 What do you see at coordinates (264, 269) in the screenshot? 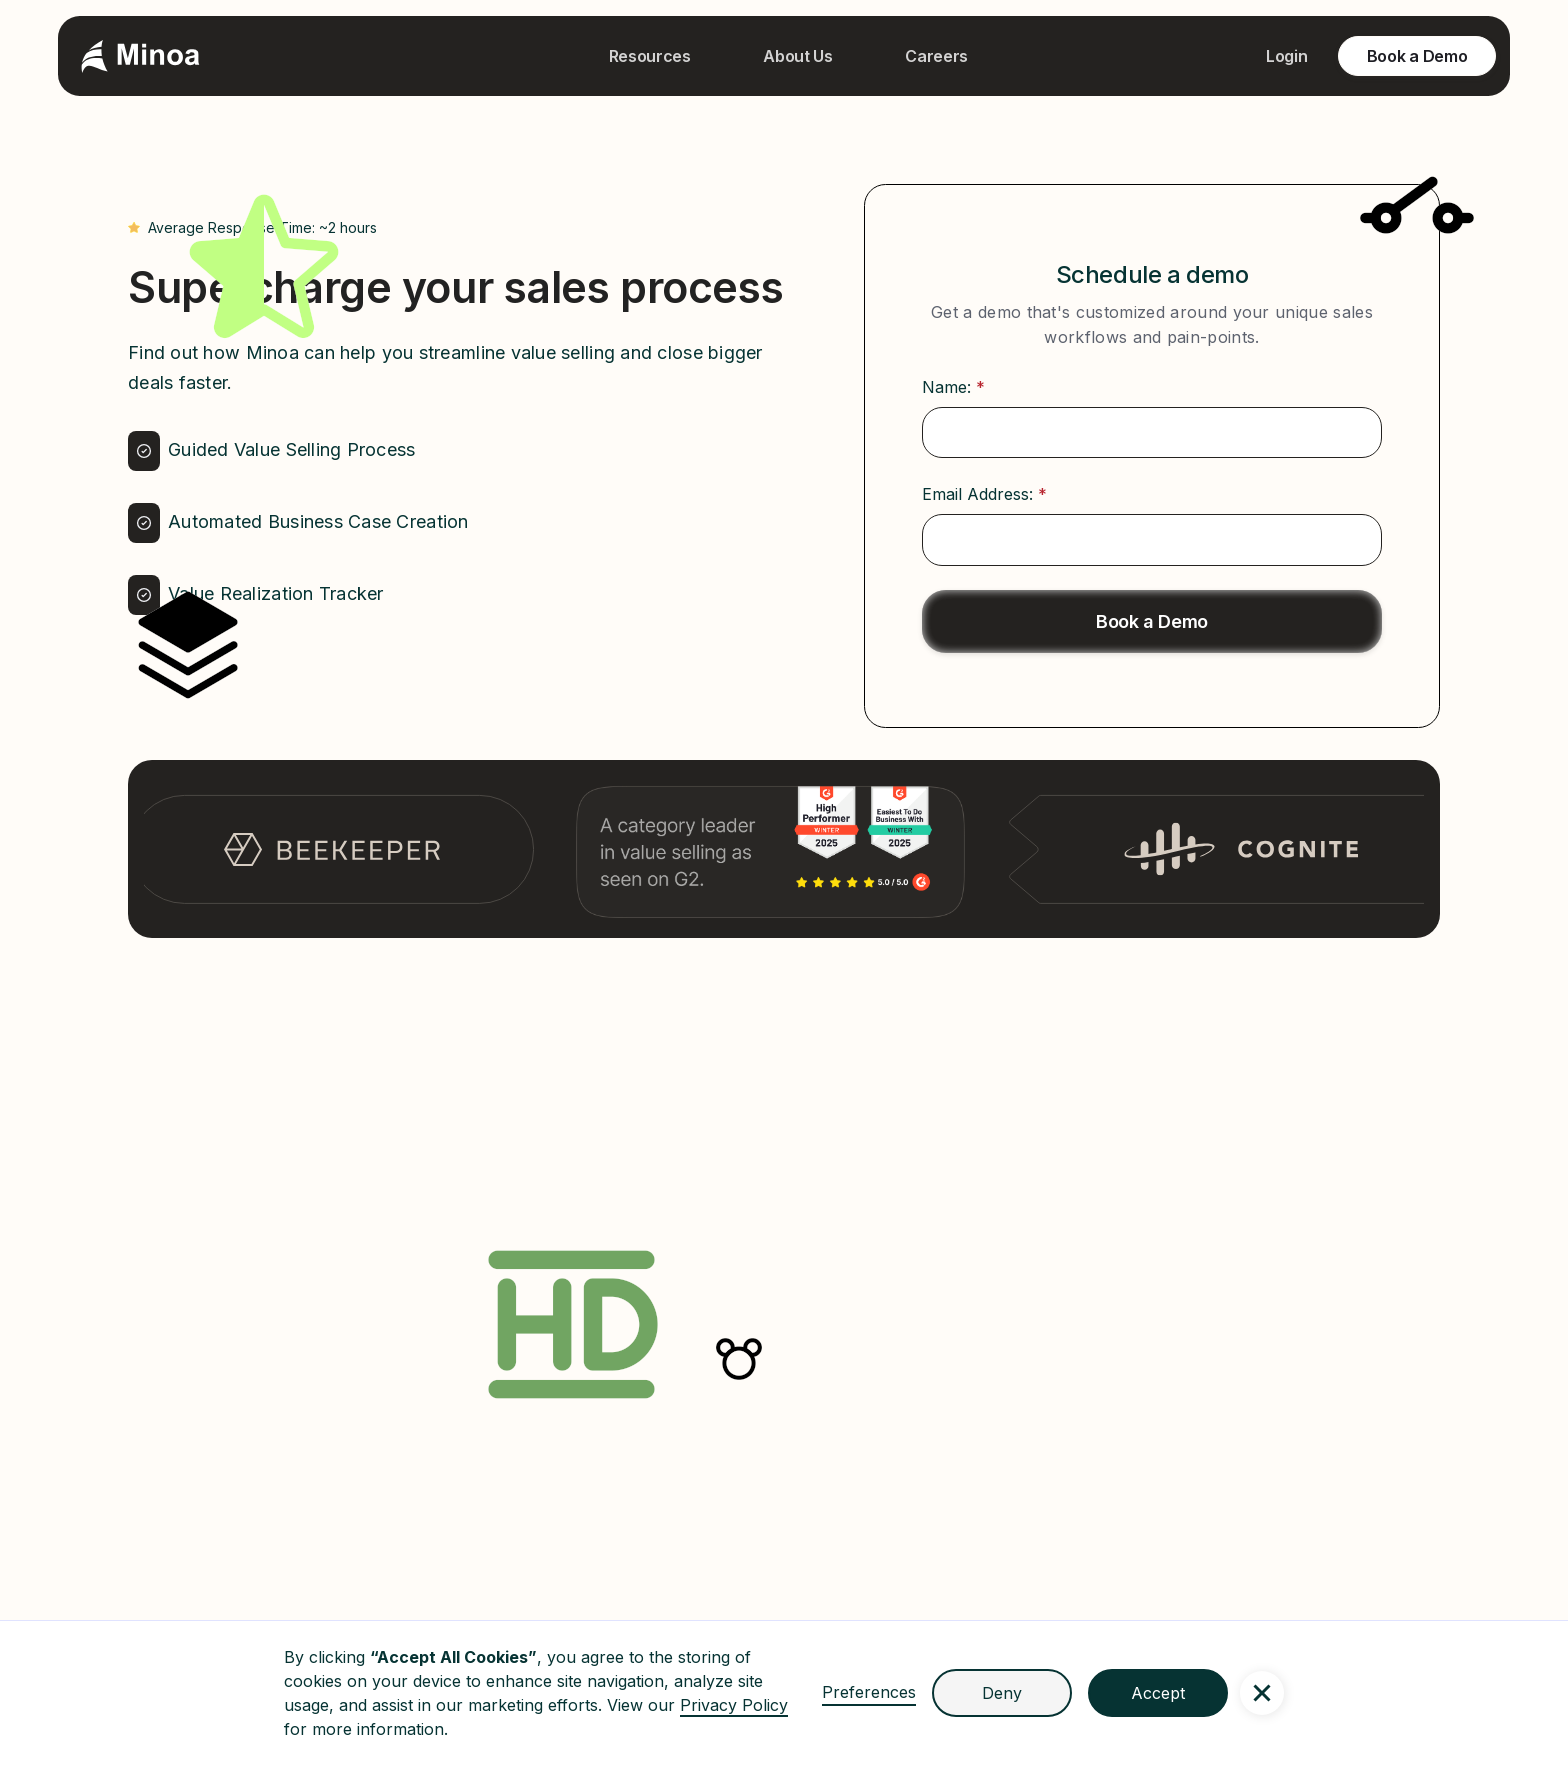
I see `indicates a partial rating or half-star score` at bounding box center [264, 269].